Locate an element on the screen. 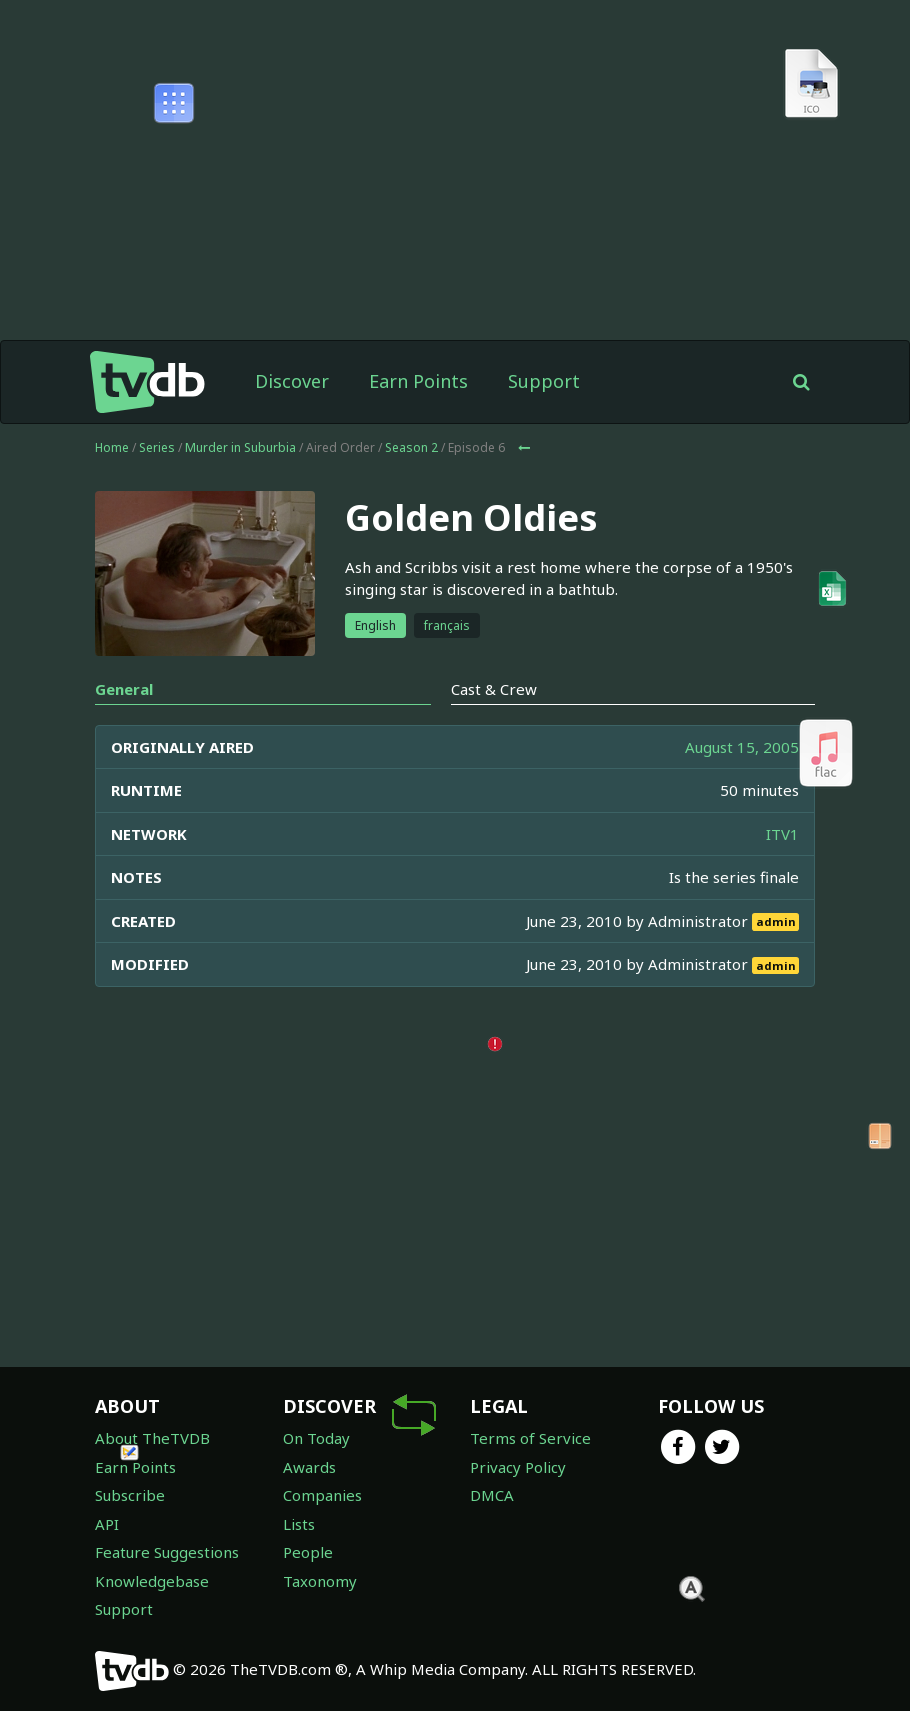 The height and width of the screenshot is (1711, 910). a flac audio file in ogg container format is located at coordinates (826, 753).